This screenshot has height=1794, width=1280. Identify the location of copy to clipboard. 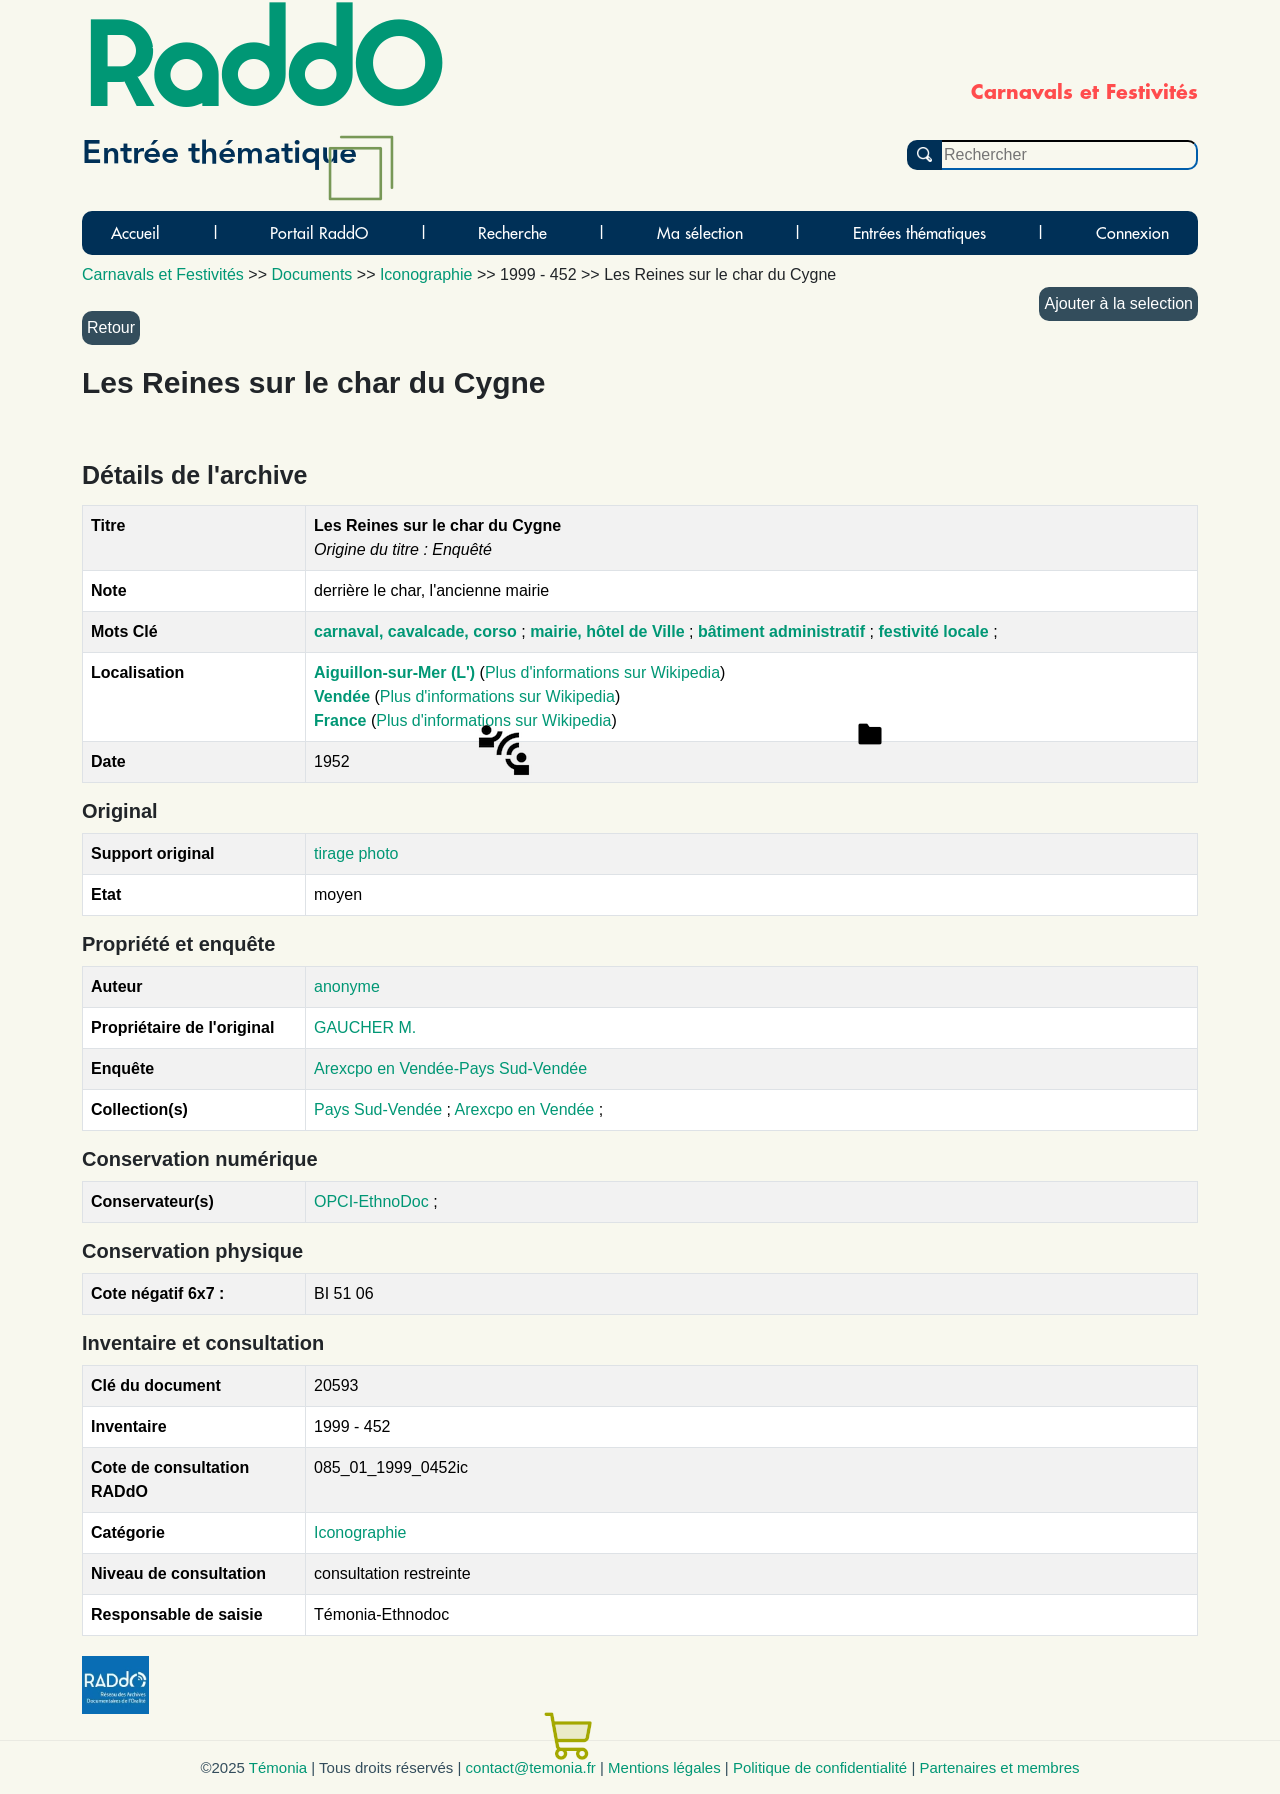
(361, 168).